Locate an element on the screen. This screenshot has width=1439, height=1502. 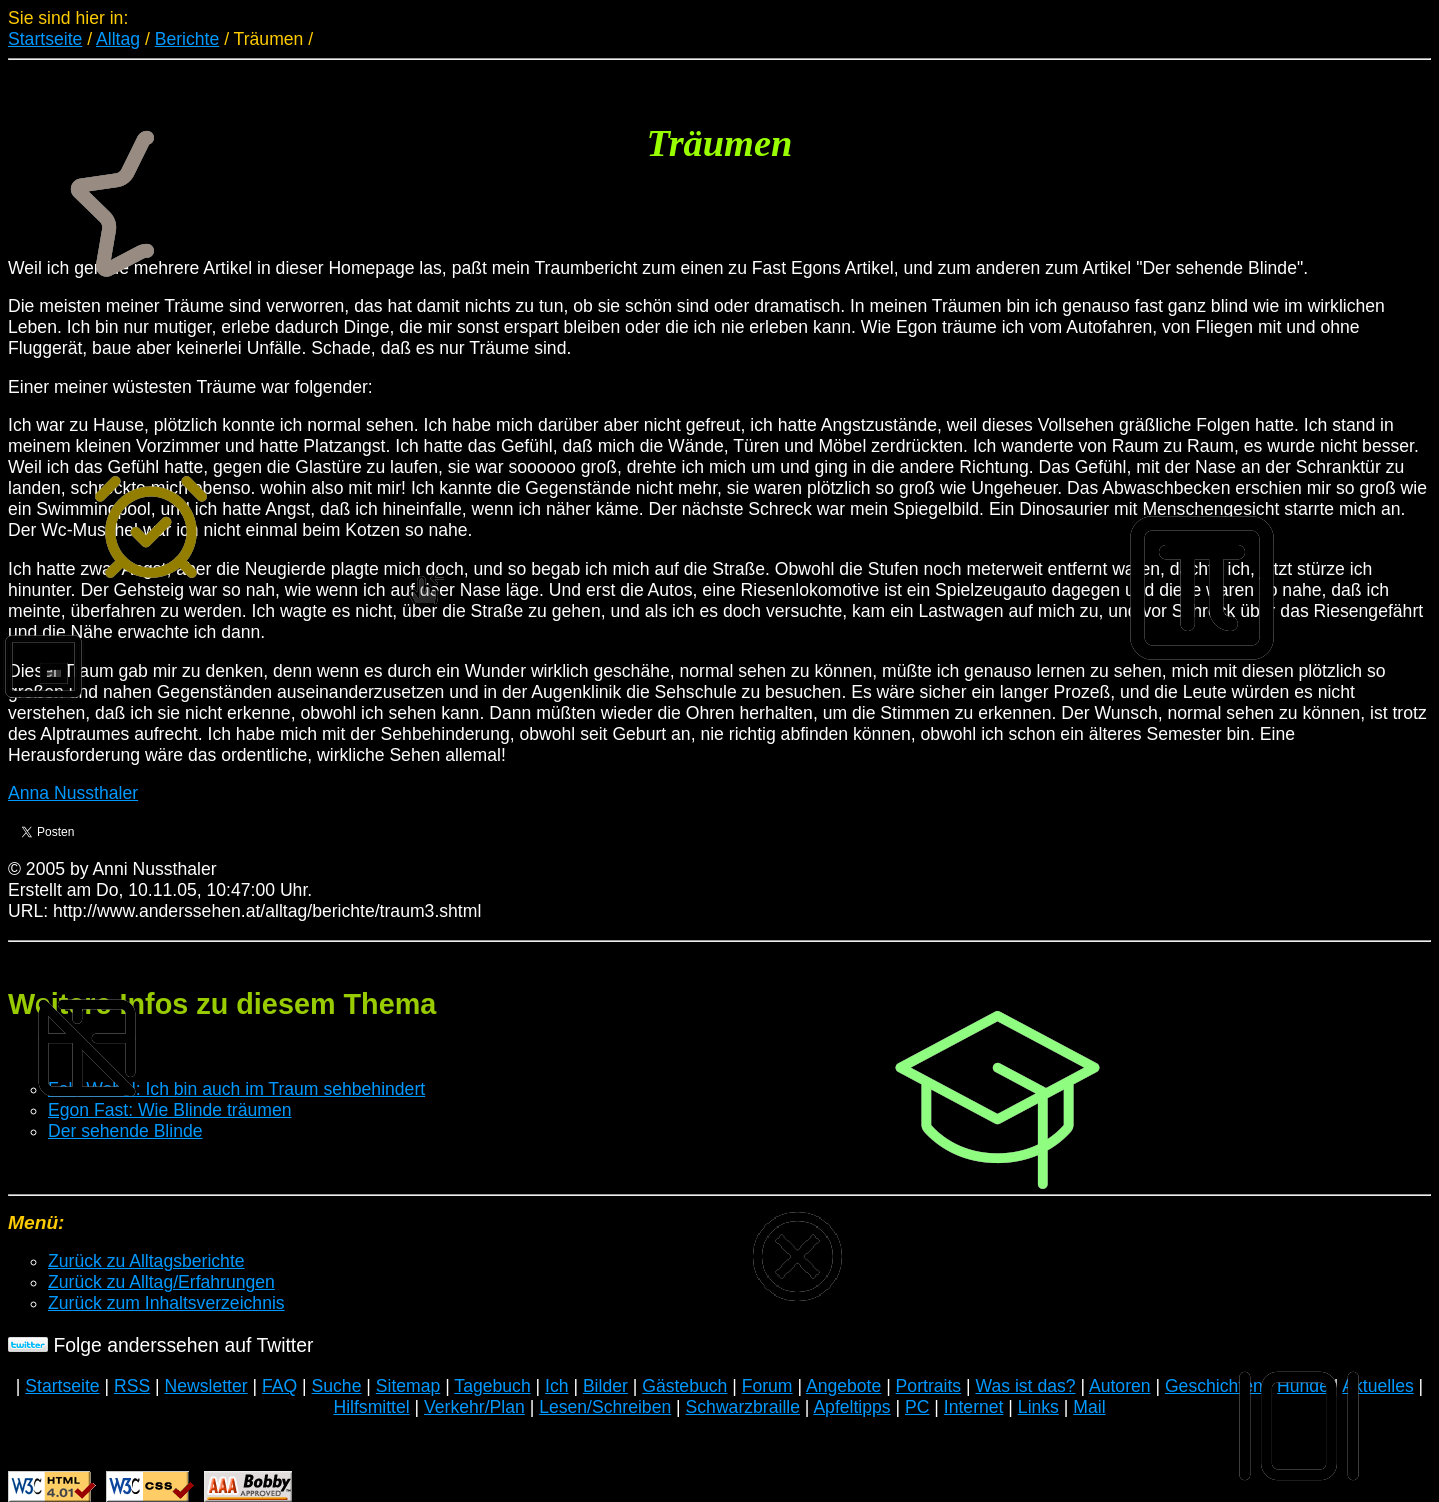
alarm set successfully is located at coordinates (151, 527).